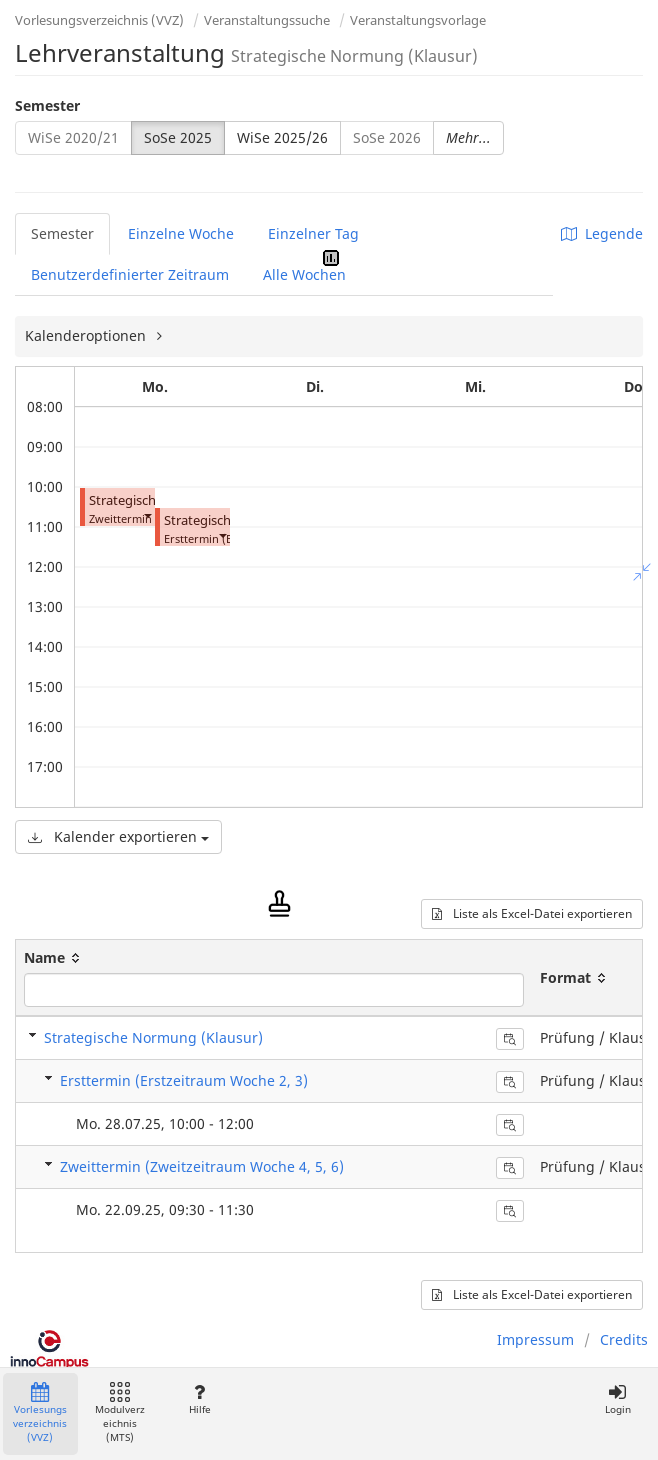  What do you see at coordinates (331, 258) in the screenshot?
I see `view poll results` at bounding box center [331, 258].